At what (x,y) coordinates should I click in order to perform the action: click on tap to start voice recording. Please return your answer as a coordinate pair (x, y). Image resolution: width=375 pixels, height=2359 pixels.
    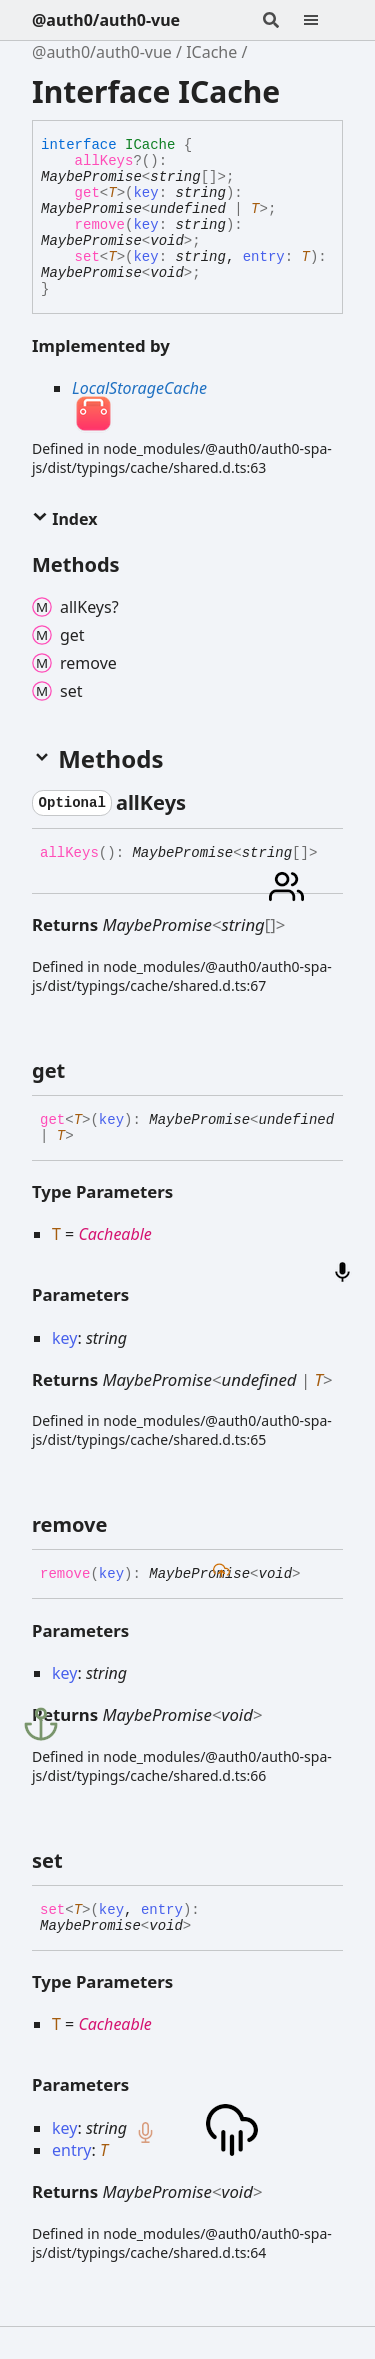
    Looking at the image, I should click on (342, 1272).